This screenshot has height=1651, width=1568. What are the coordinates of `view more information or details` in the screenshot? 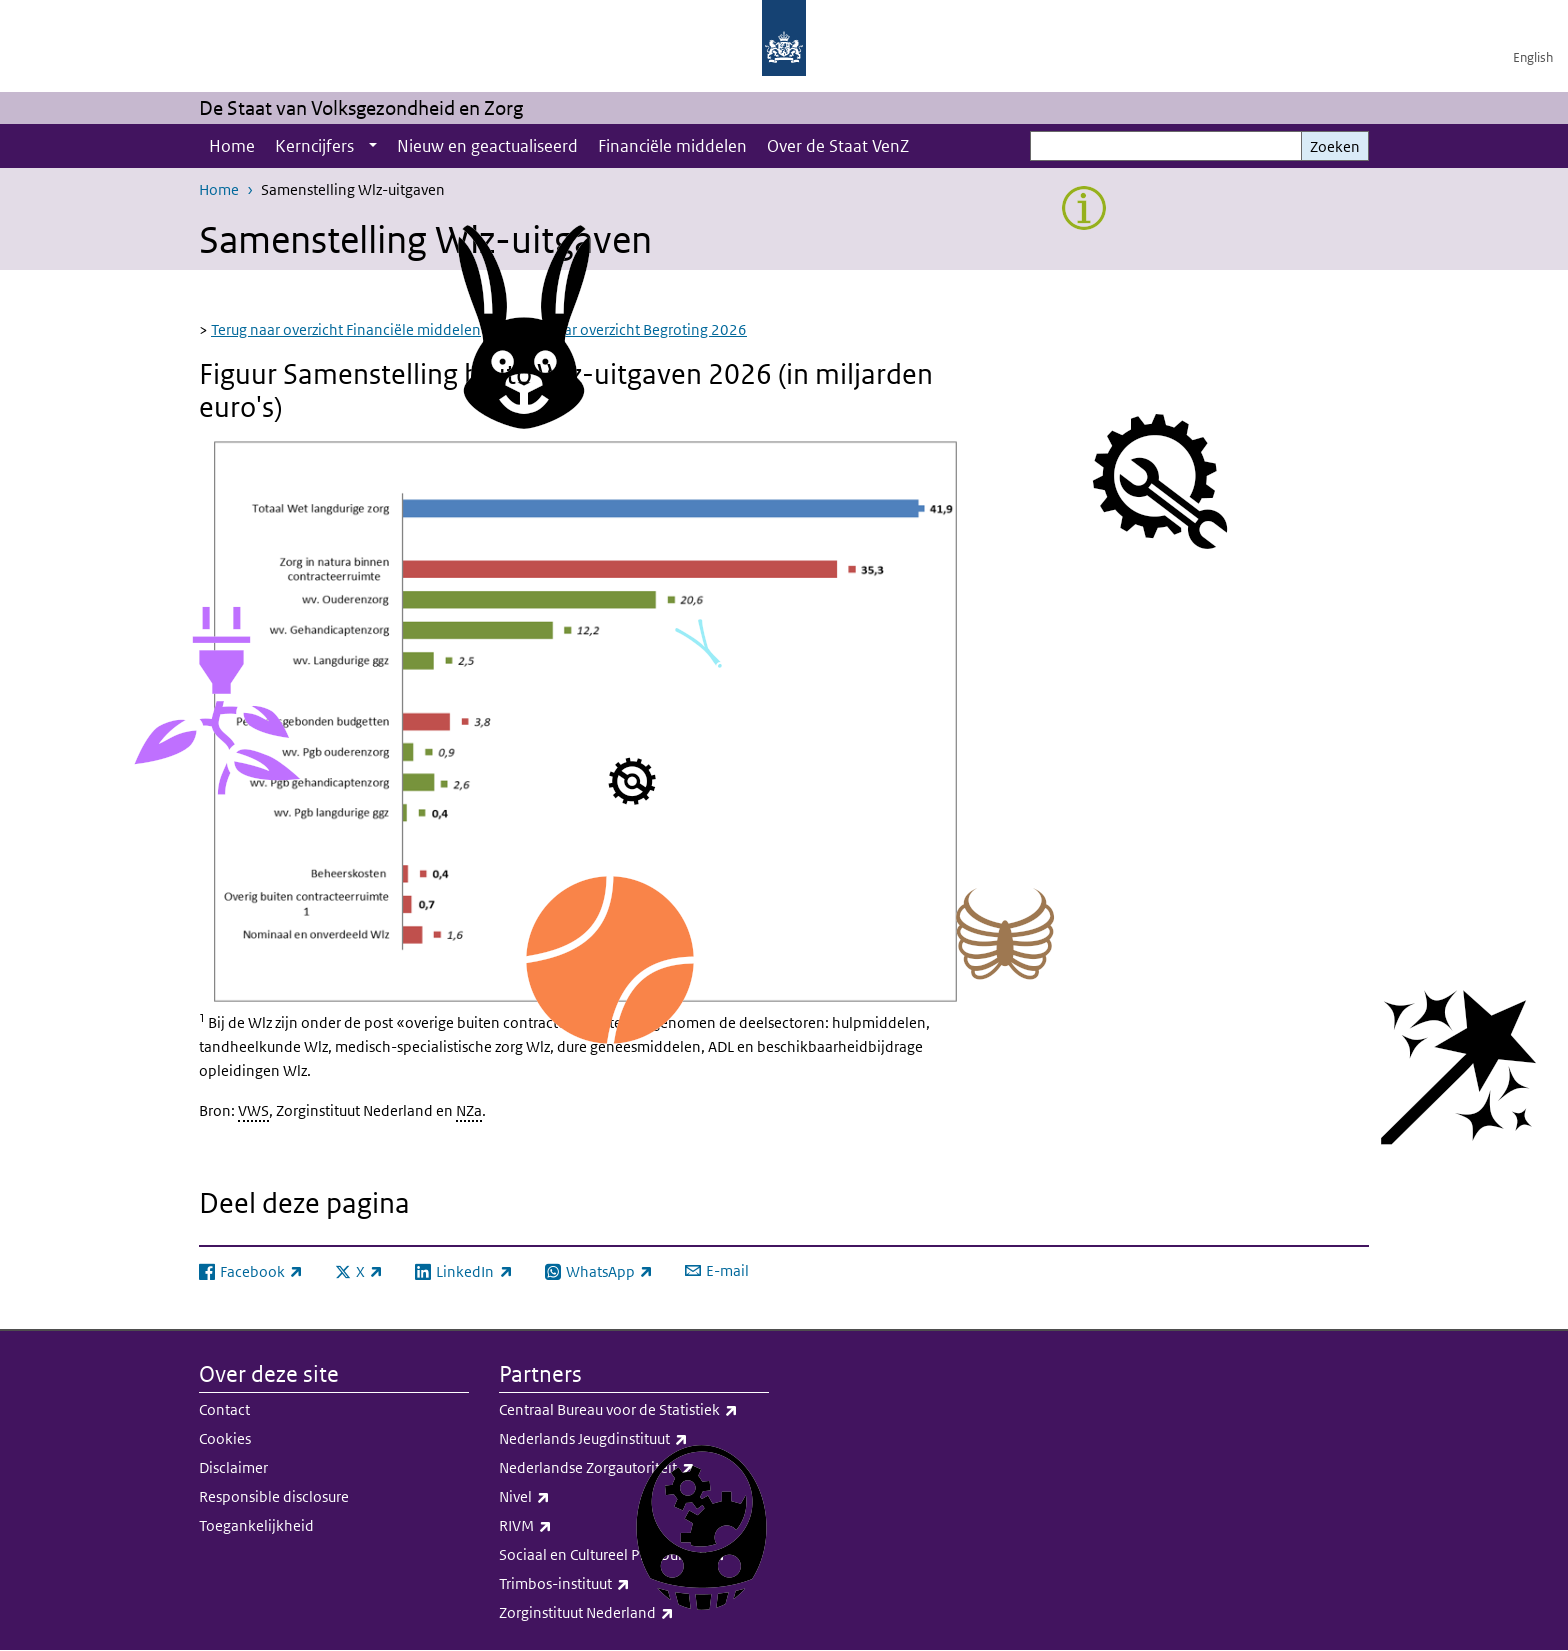 It's located at (1084, 208).